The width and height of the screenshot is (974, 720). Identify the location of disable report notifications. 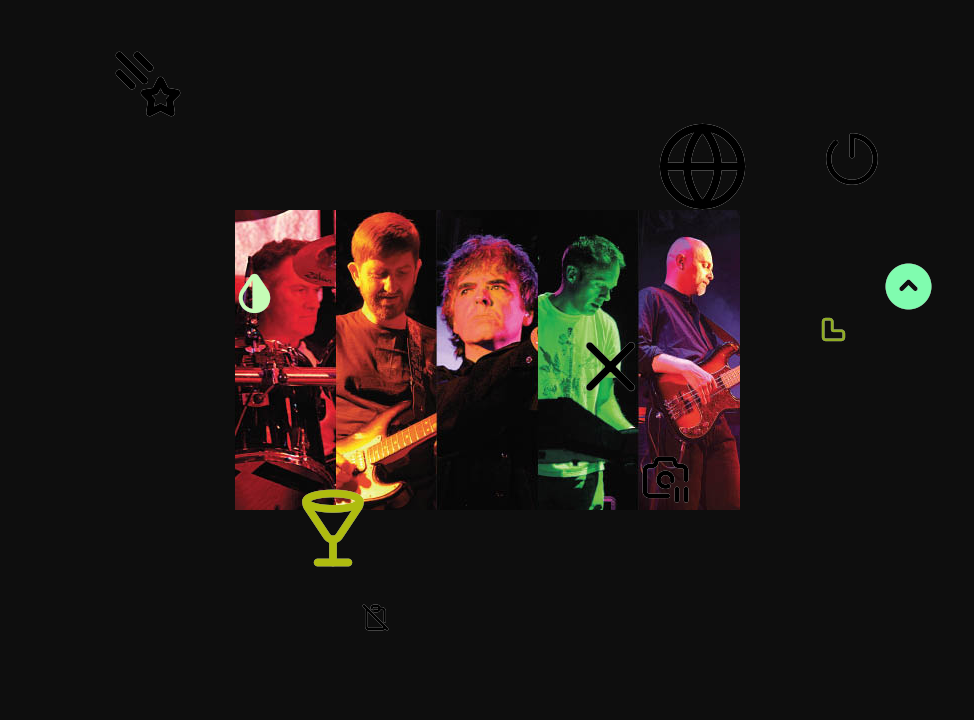
(375, 617).